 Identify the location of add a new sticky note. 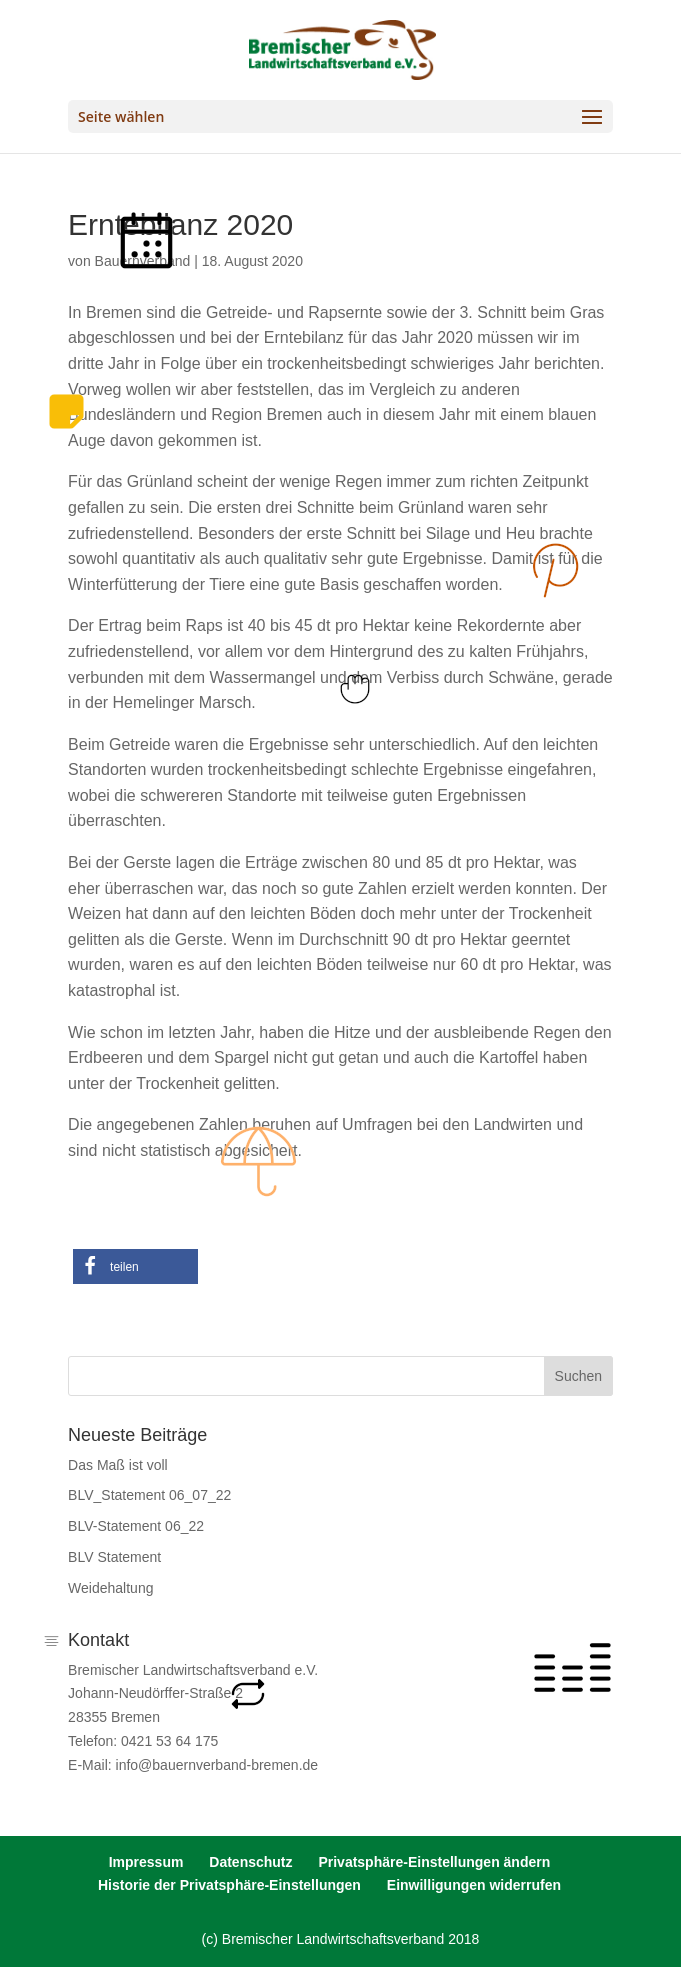
(66, 411).